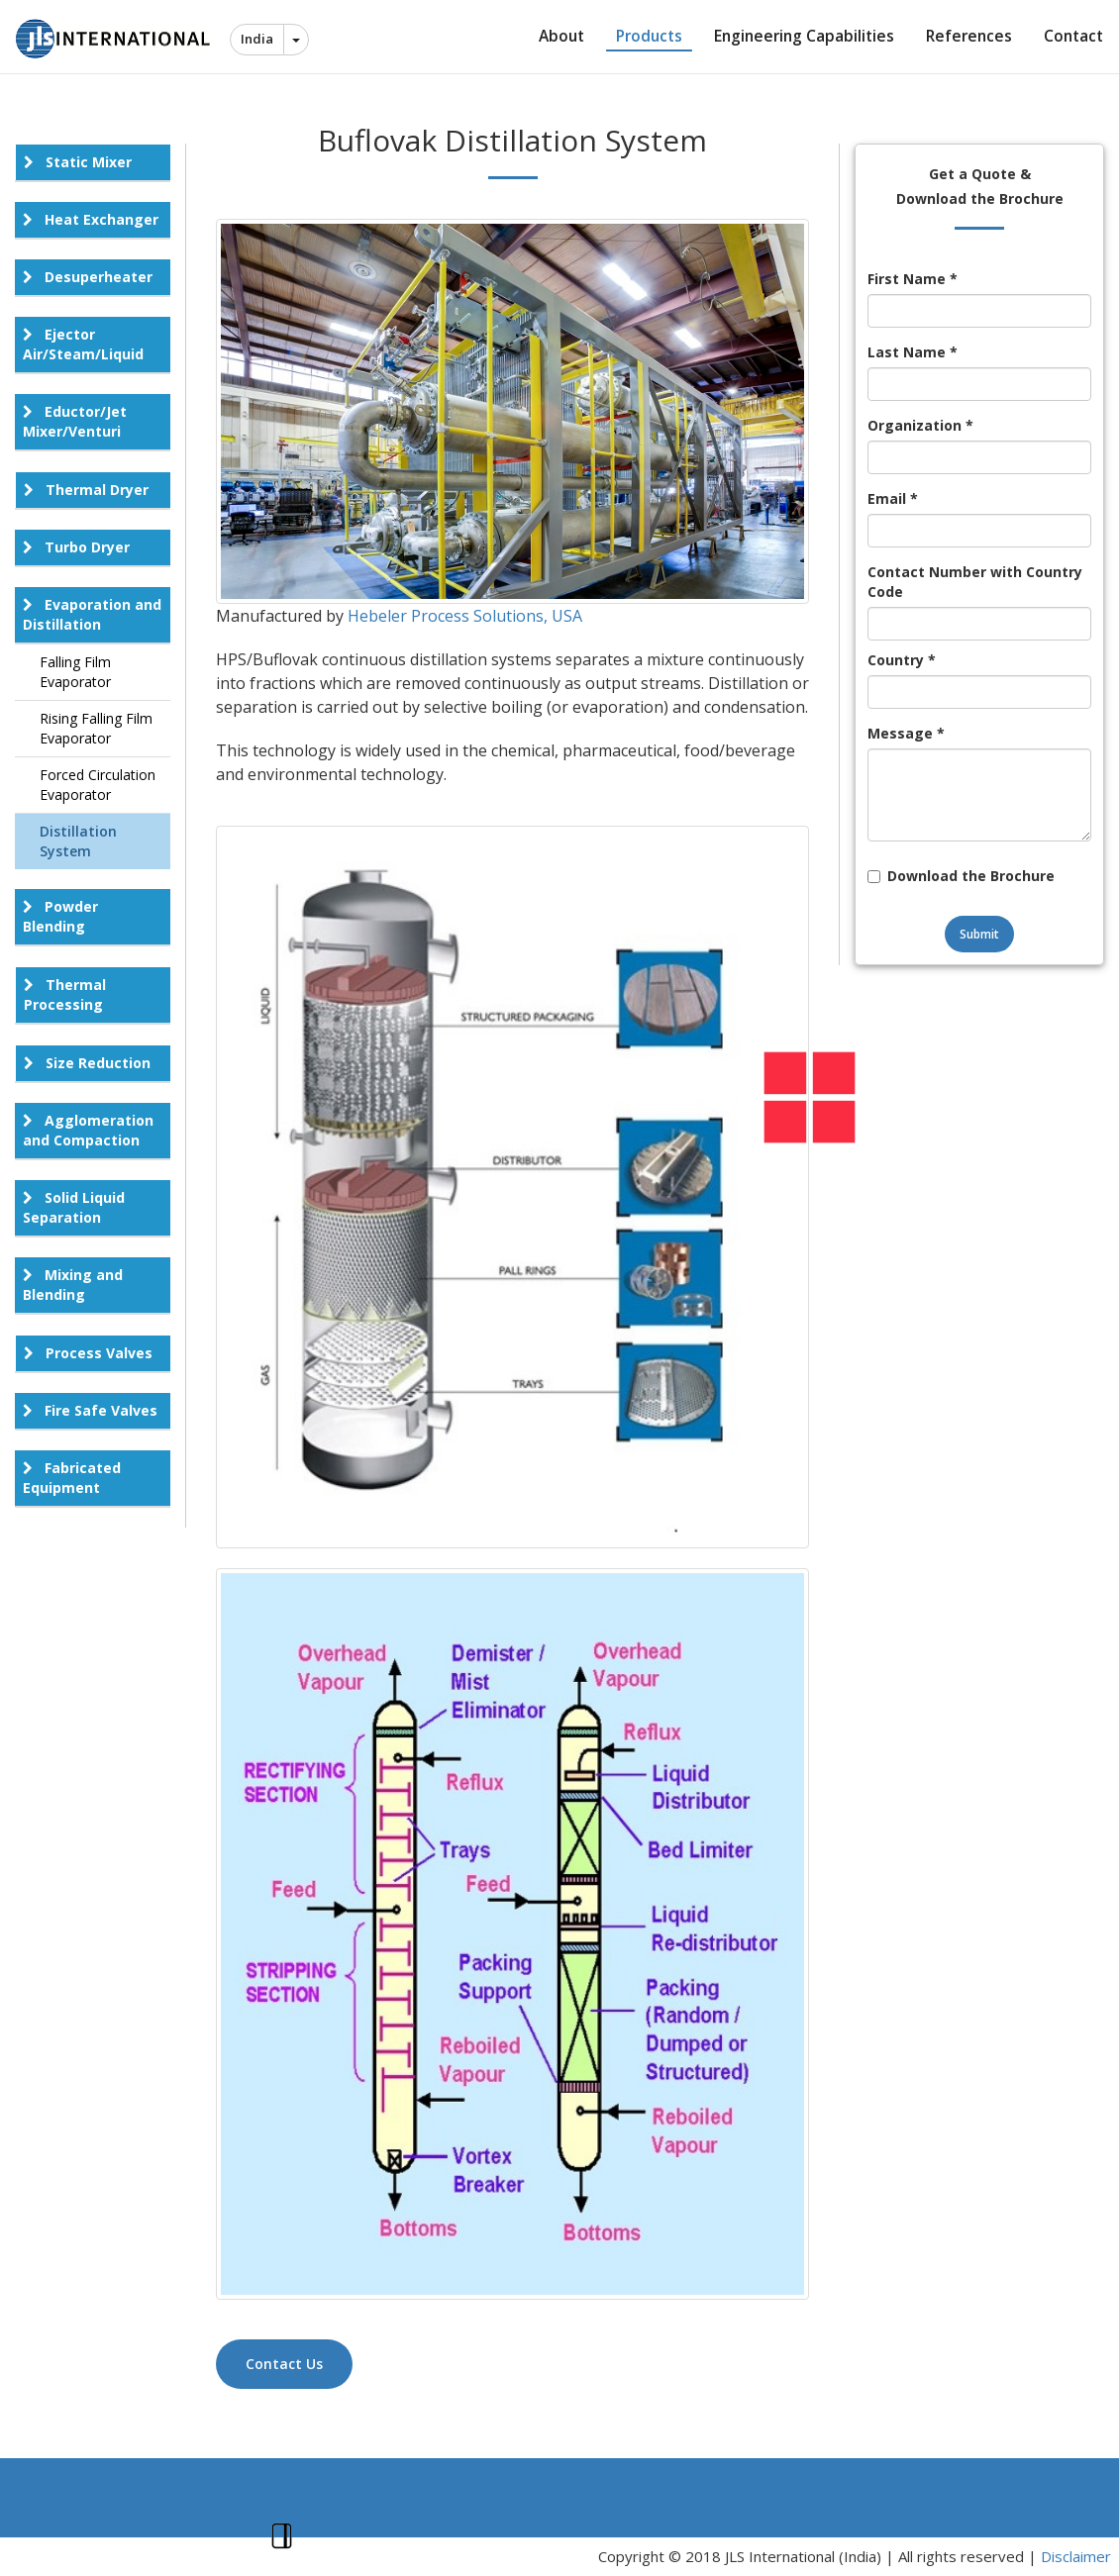 This screenshot has width=1119, height=2576. I want to click on open your journal or diary, so click(281, 2535).